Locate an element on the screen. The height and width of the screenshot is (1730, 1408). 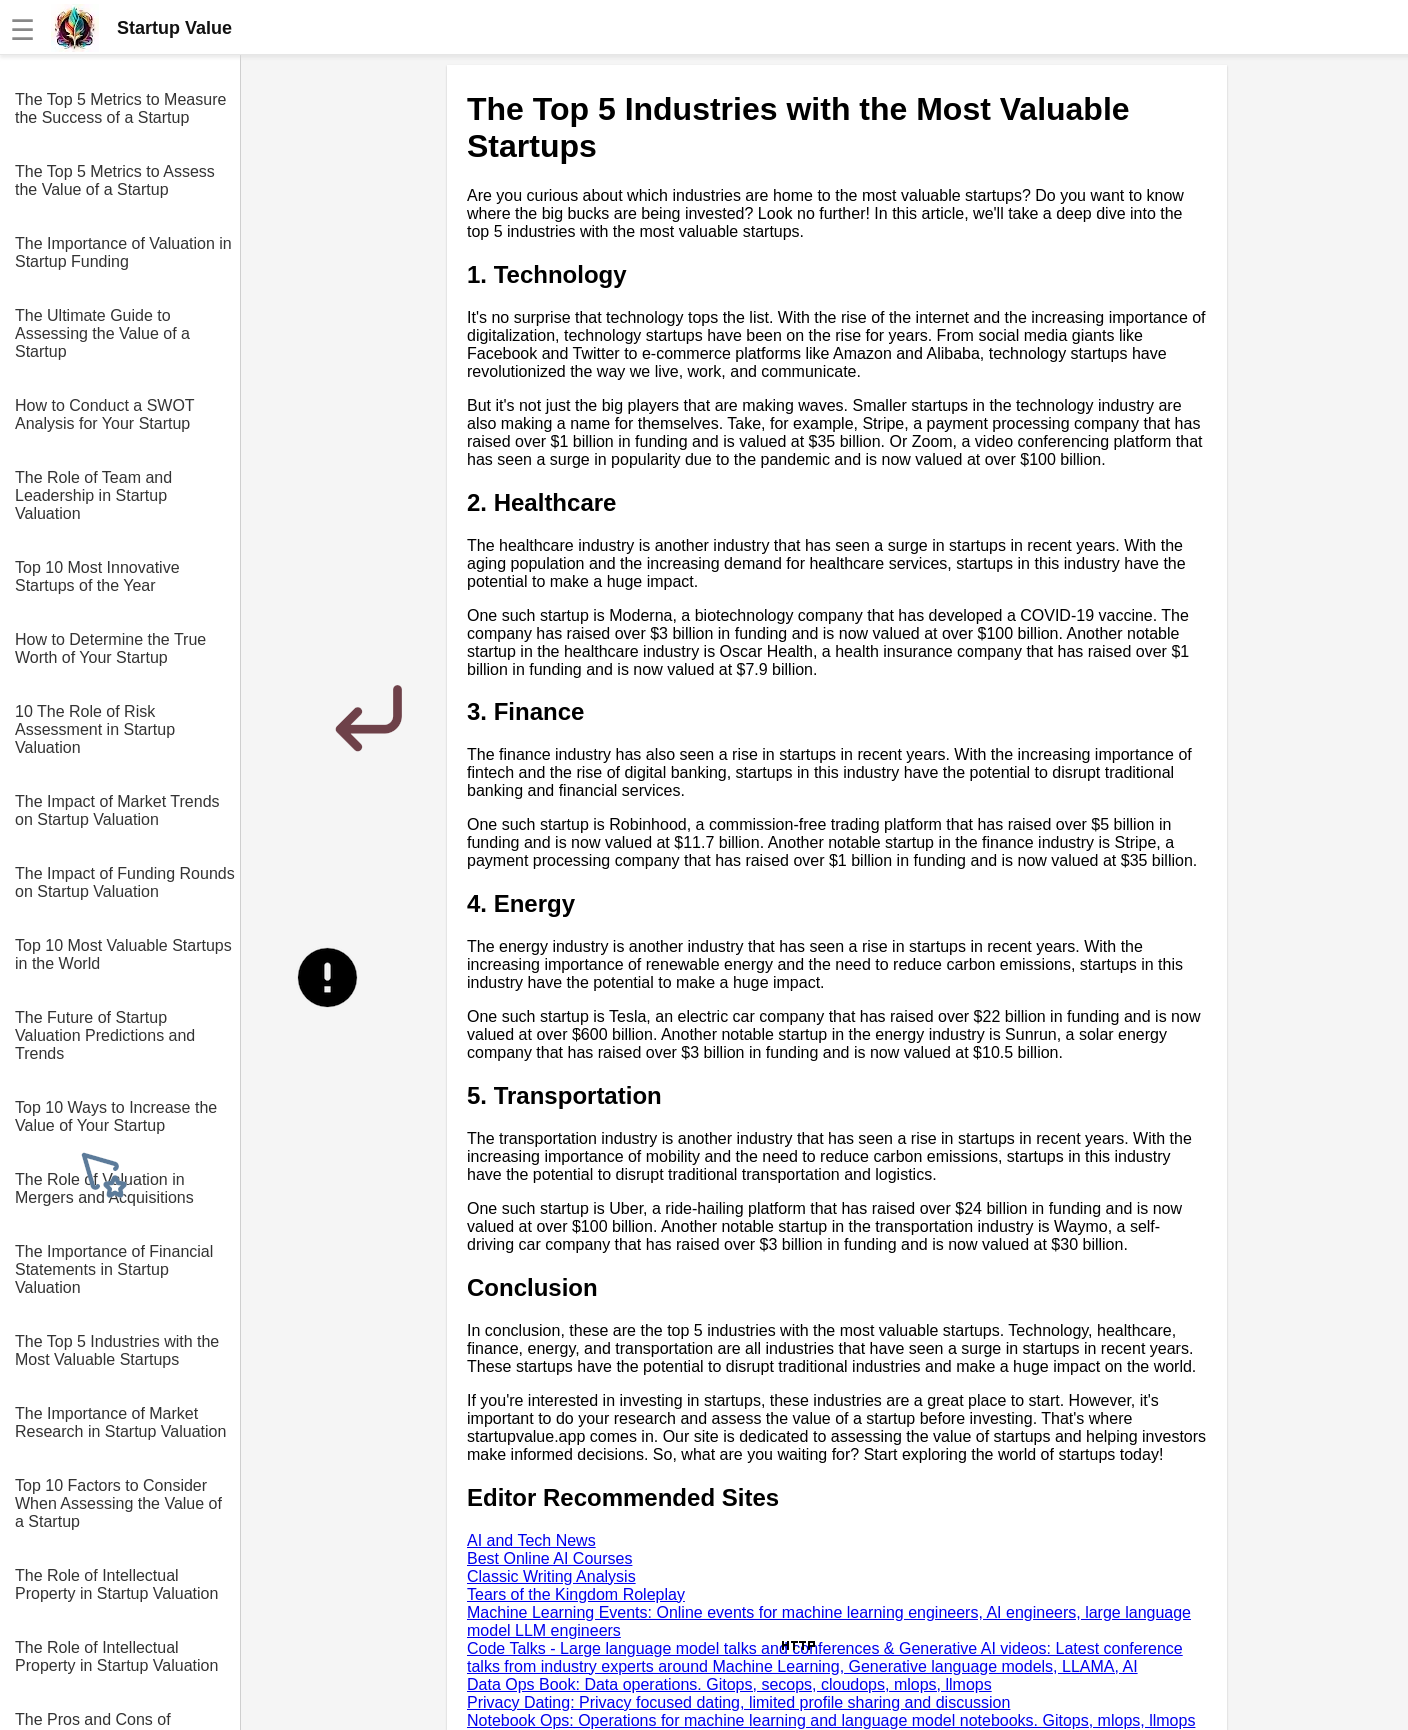
return or enter key action is located at coordinates (371, 716).